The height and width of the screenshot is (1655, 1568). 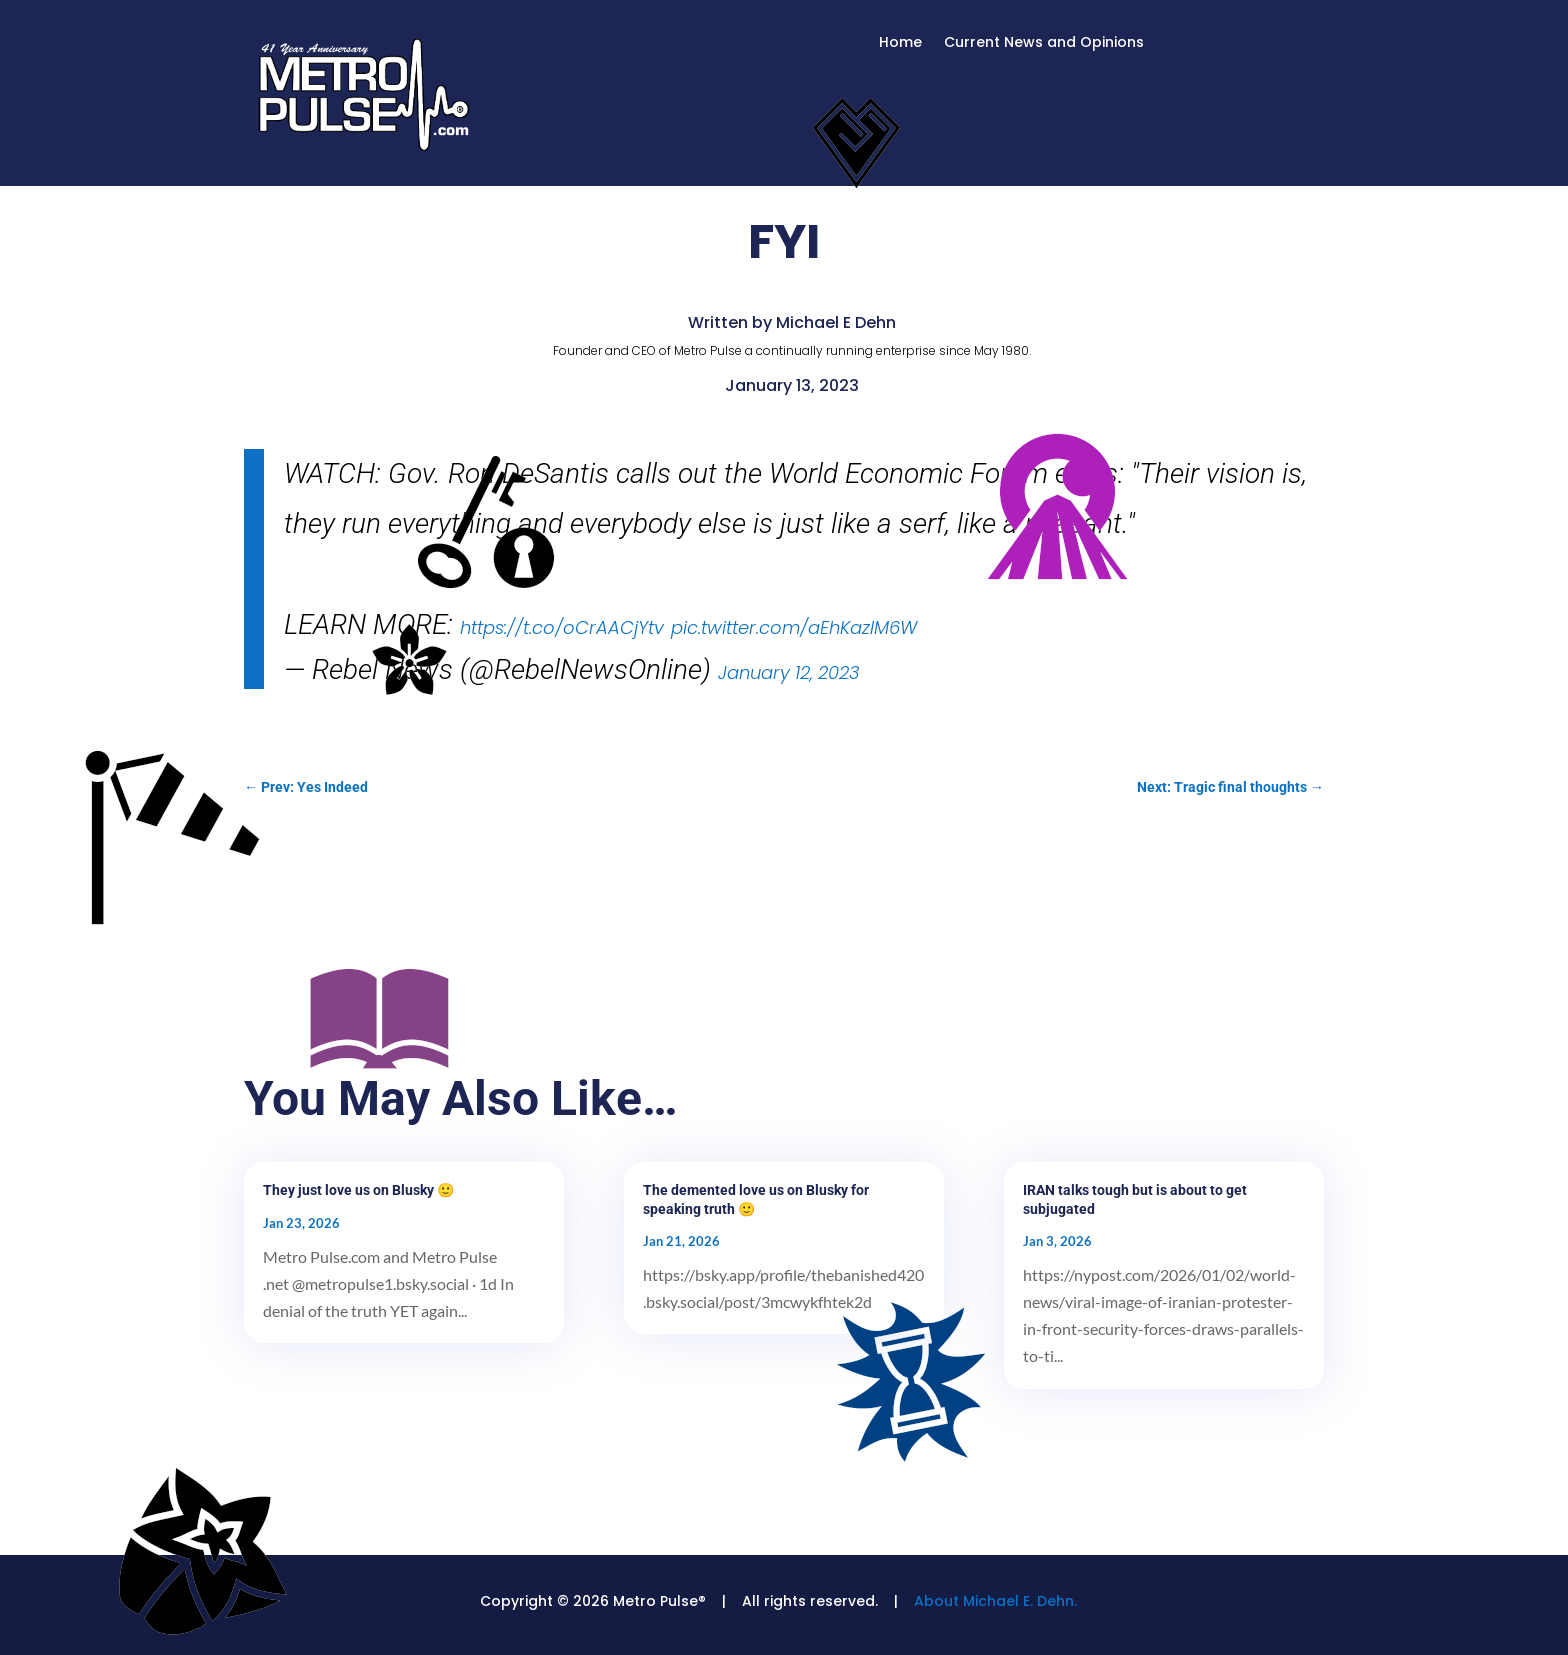 I want to click on view current wind conditions, so click(x=172, y=837).